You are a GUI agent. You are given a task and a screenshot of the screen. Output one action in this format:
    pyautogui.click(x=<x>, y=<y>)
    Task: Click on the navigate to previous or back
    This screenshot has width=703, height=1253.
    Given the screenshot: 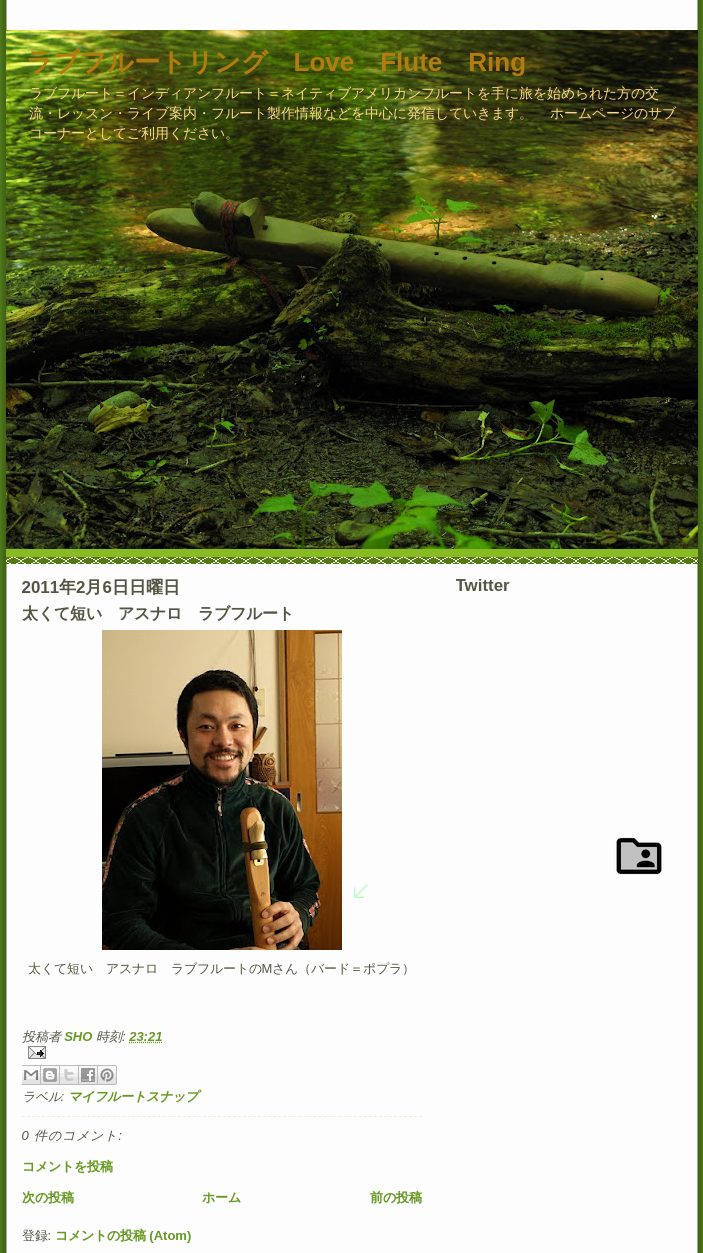 What is the action you would take?
    pyautogui.click(x=361, y=891)
    